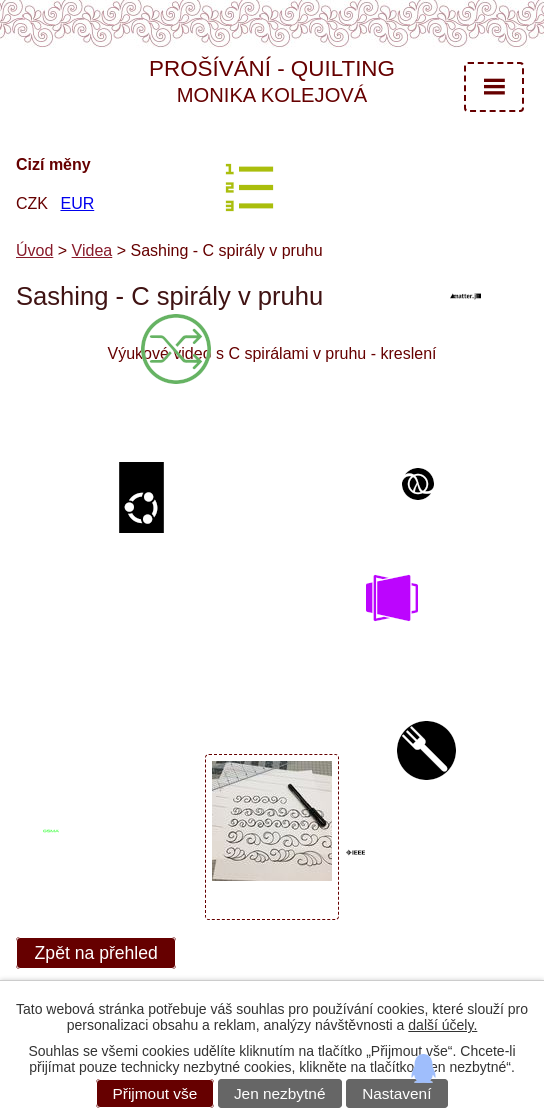  What do you see at coordinates (176, 349) in the screenshot?
I see `changedetection app logo` at bounding box center [176, 349].